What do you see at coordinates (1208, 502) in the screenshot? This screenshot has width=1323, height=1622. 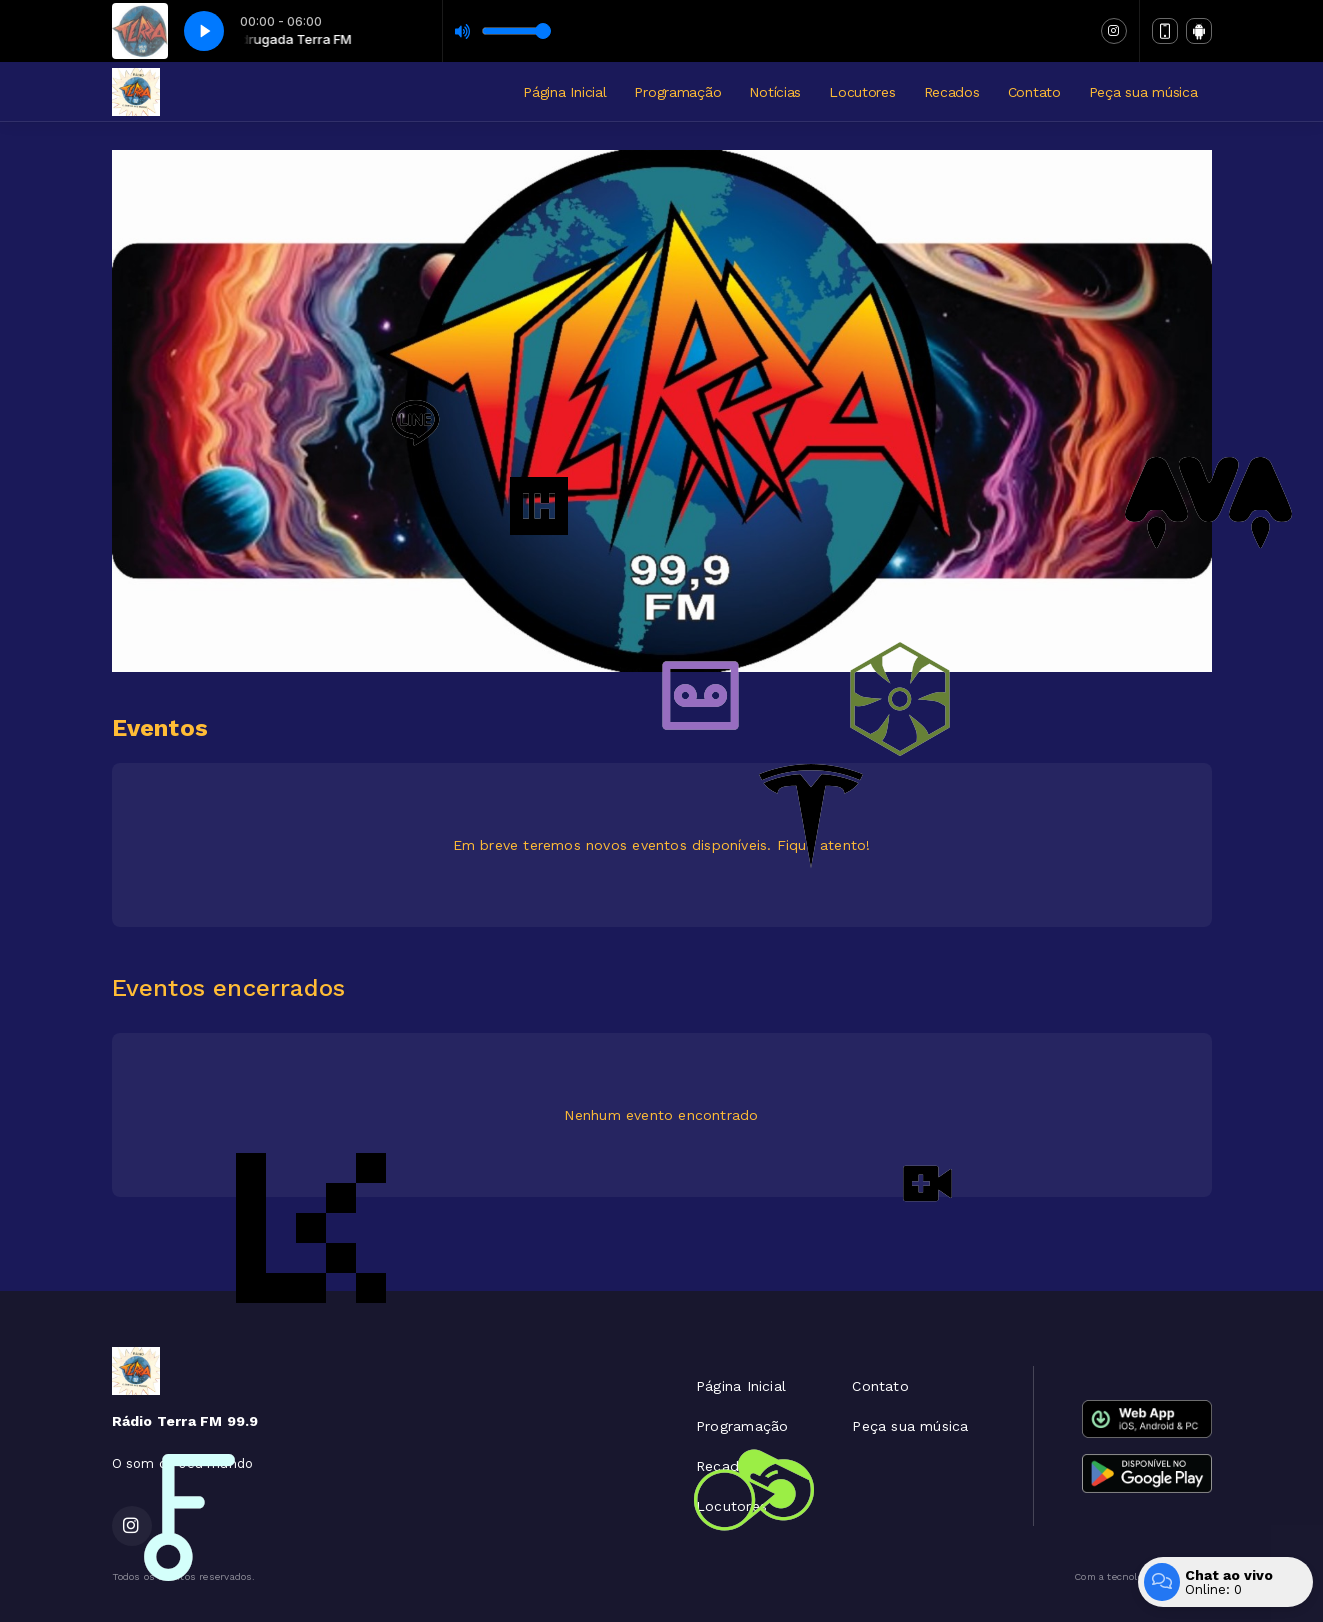 I see `AVA JavaScript testing framework logo` at bounding box center [1208, 502].